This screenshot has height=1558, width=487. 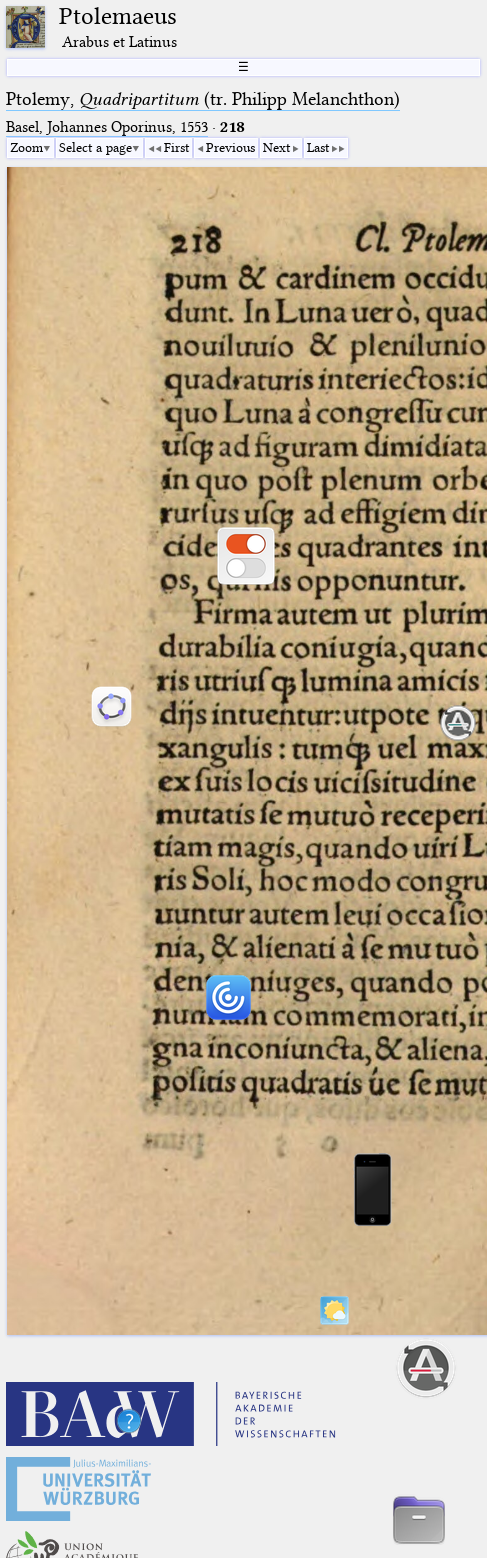 What do you see at coordinates (228, 997) in the screenshot?
I see `open citrix workspace app` at bounding box center [228, 997].